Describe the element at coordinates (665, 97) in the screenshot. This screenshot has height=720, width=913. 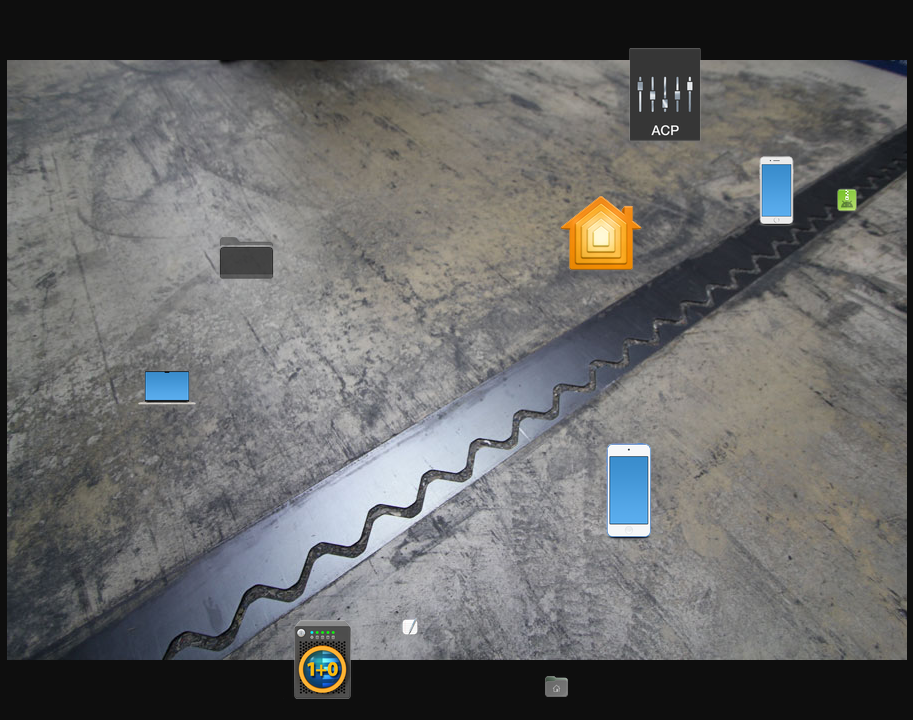
I see `open audio control panel settings` at that location.